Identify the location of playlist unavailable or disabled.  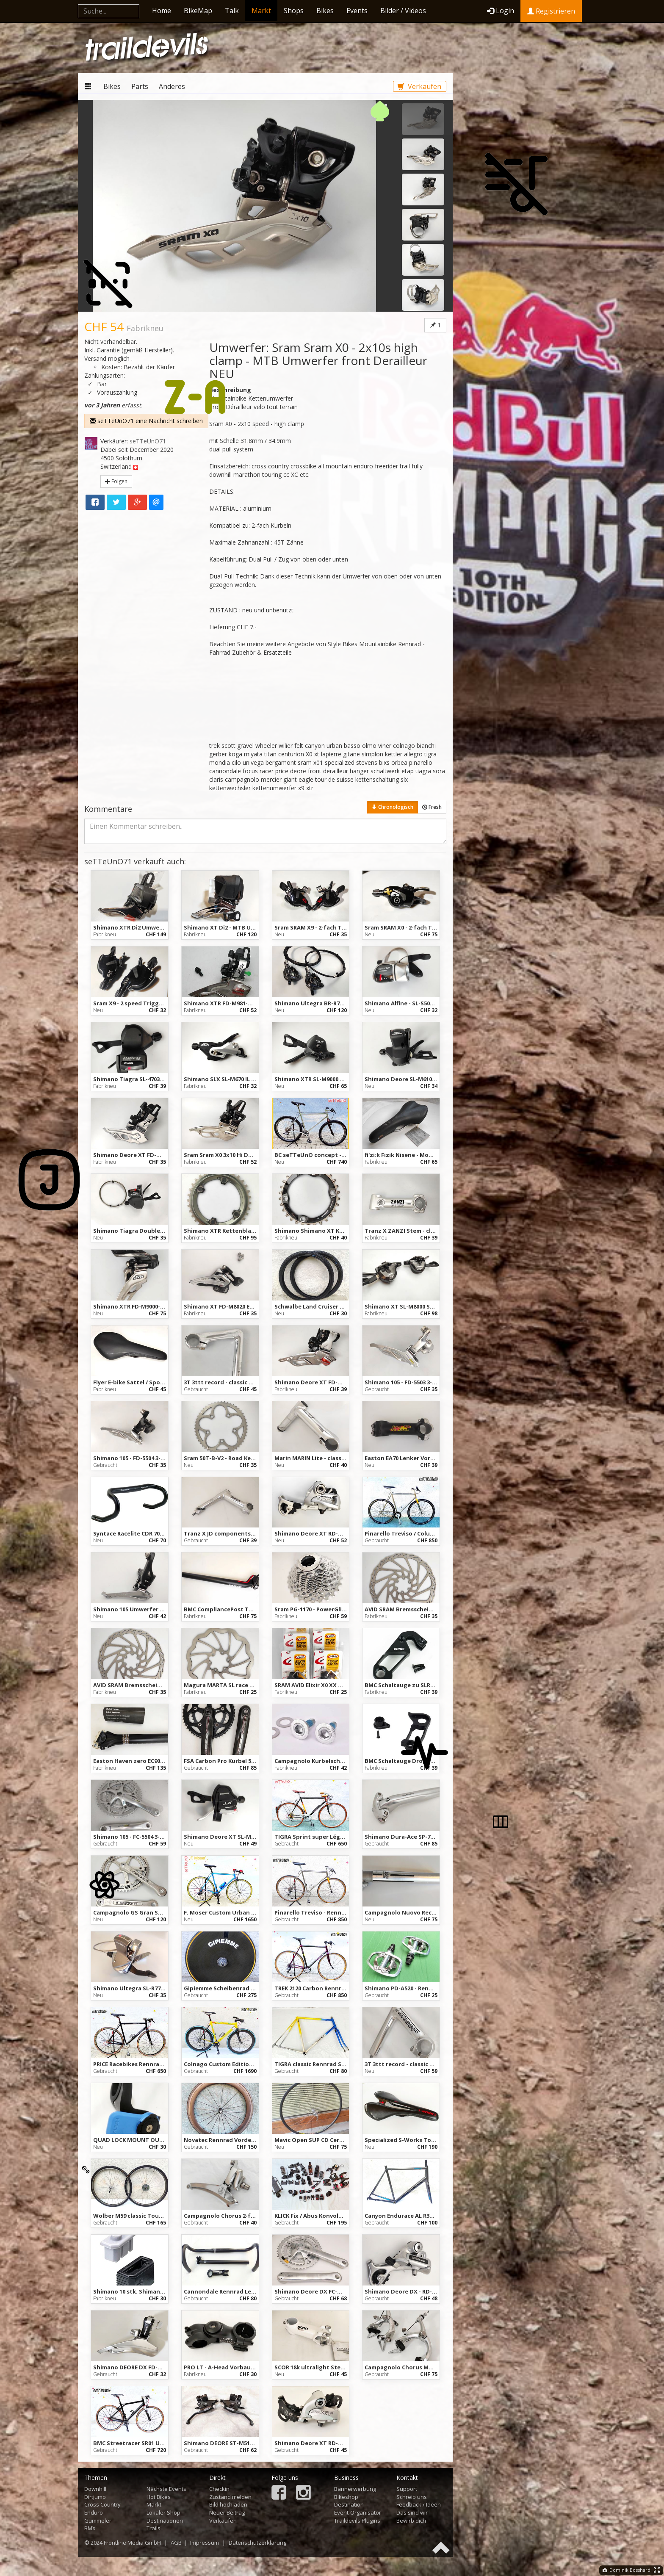
(516, 184).